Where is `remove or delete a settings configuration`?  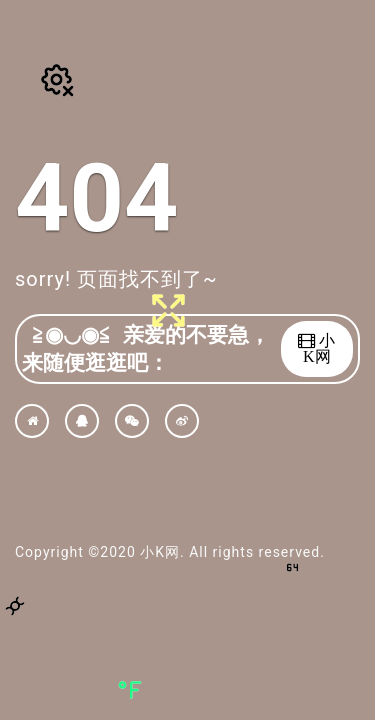
remove or delete a settings configuration is located at coordinates (56, 79).